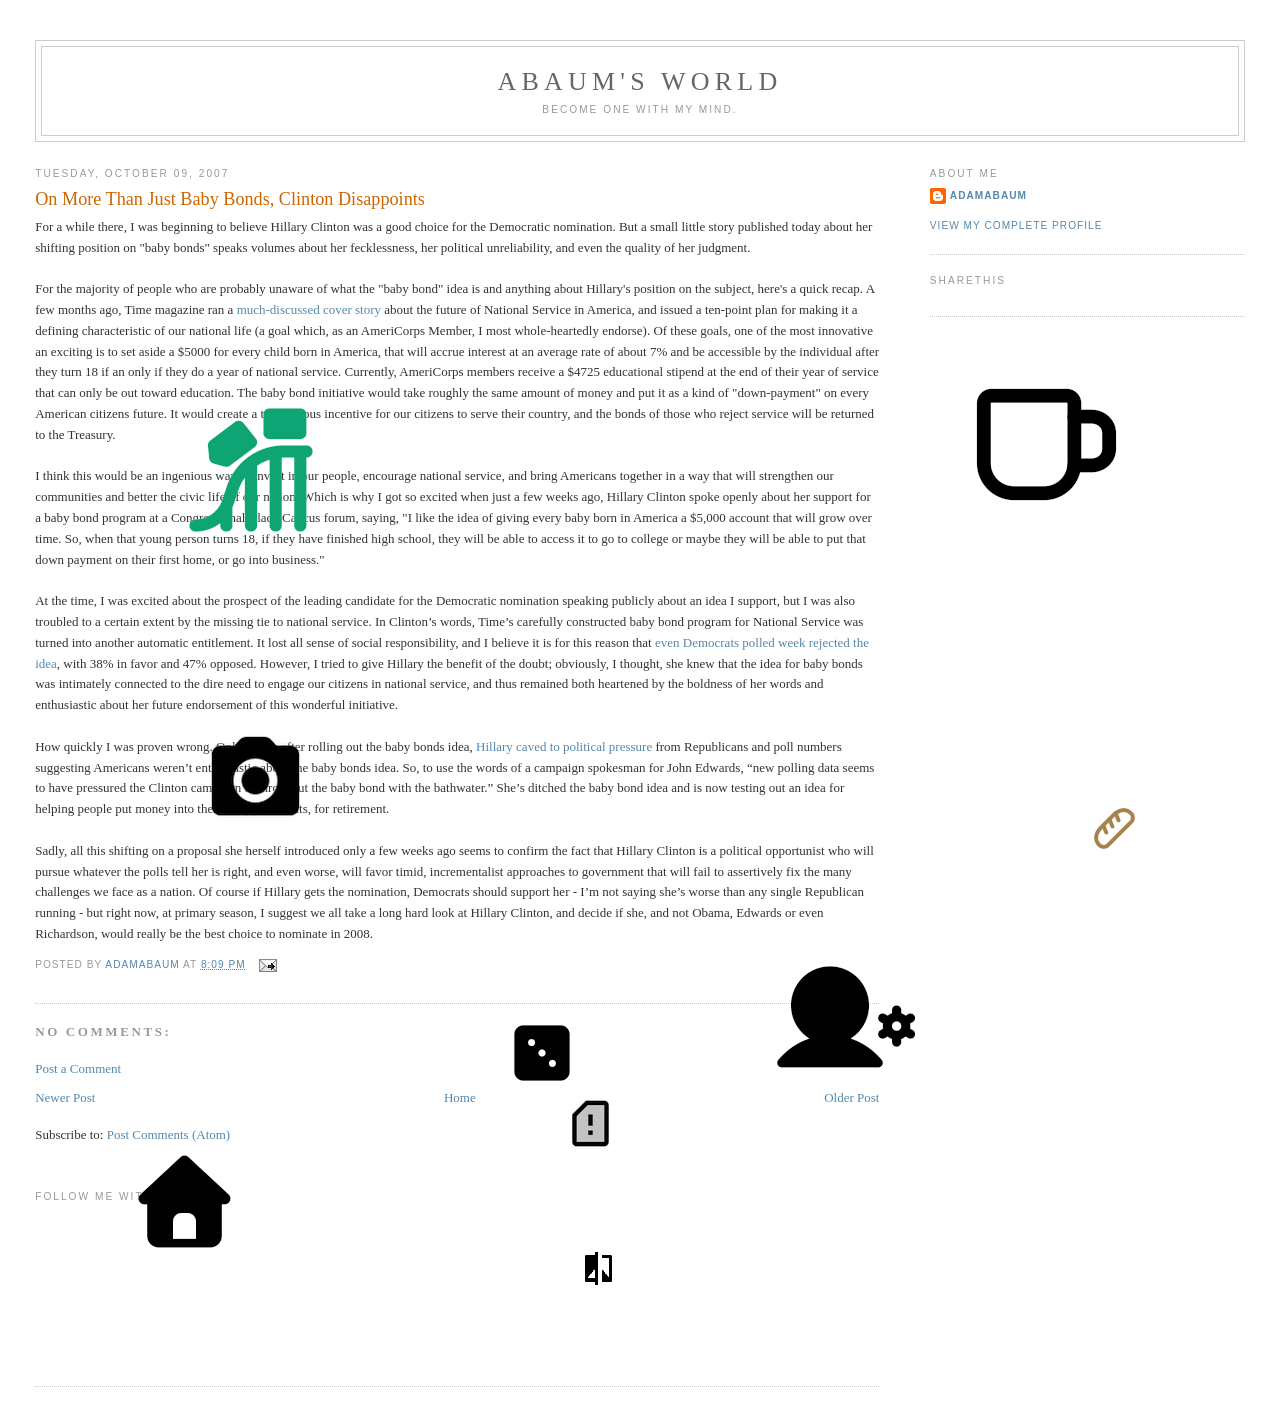 Image resolution: width=1280 pixels, height=1406 pixels. What do you see at coordinates (251, 470) in the screenshot?
I see `access theme park or amusement park information` at bounding box center [251, 470].